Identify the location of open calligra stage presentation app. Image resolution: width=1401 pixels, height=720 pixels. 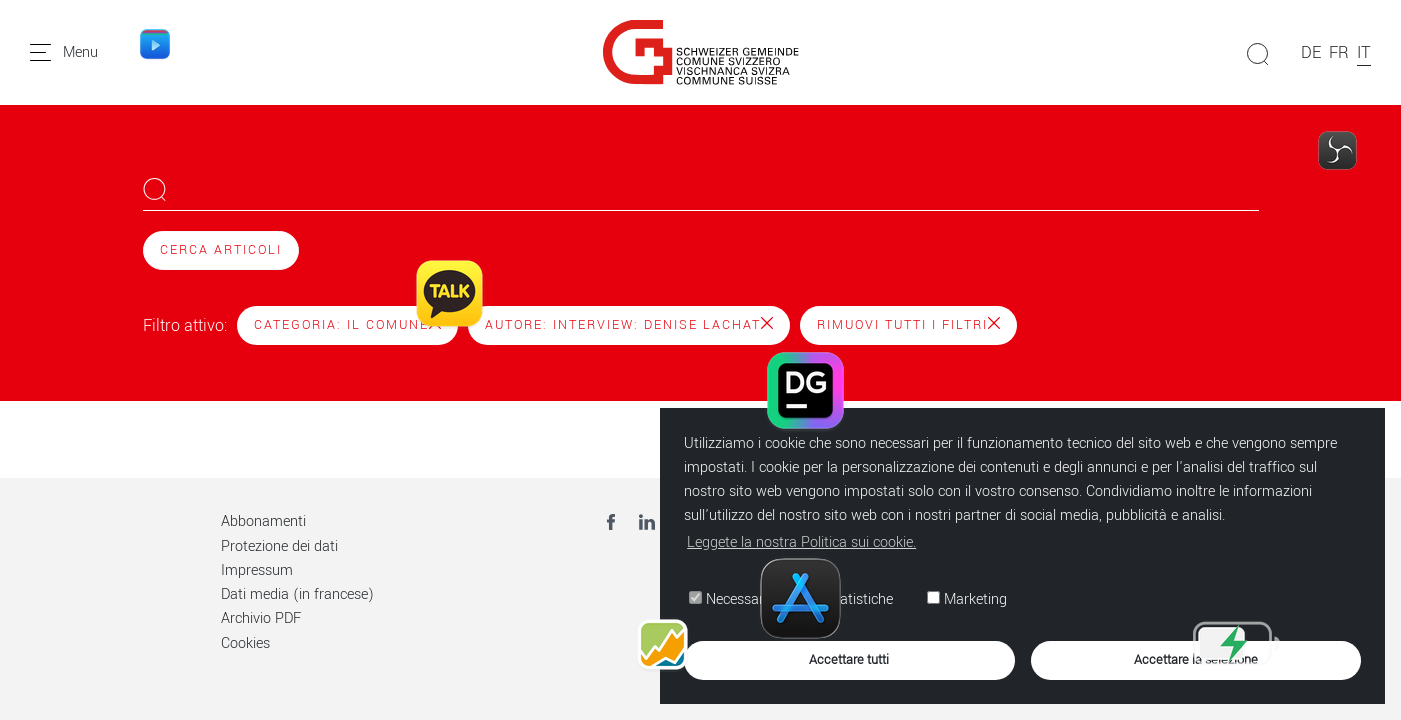
(155, 44).